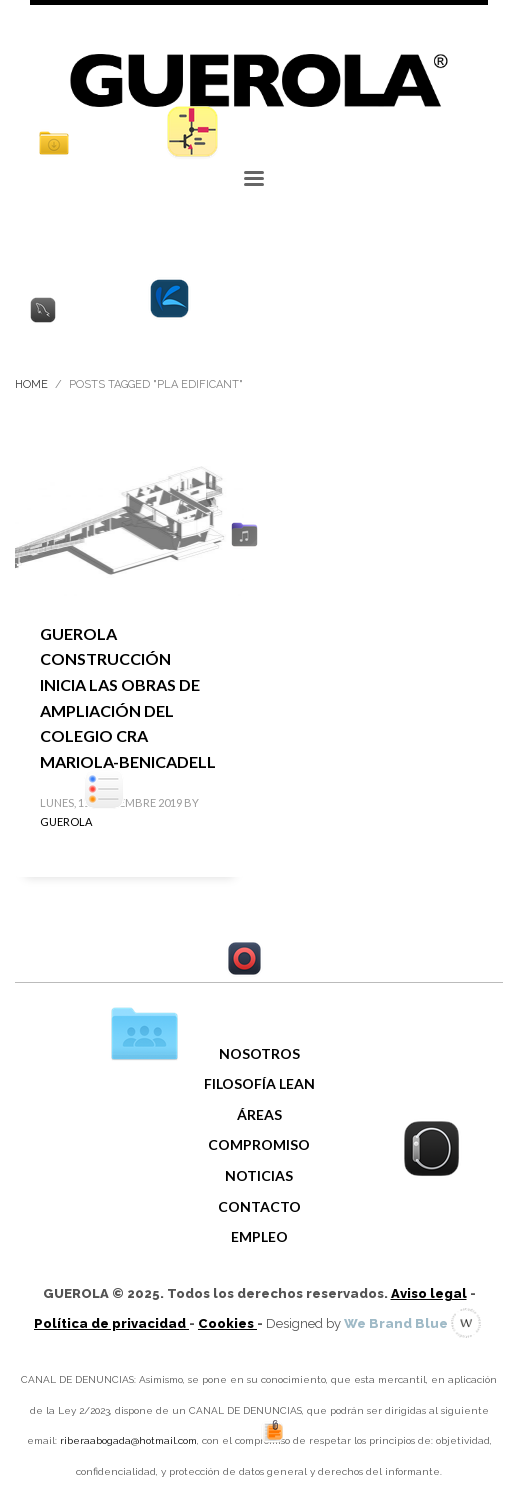 This screenshot has height=1506, width=518. What do you see at coordinates (244, 534) in the screenshot?
I see `open your music folder` at bounding box center [244, 534].